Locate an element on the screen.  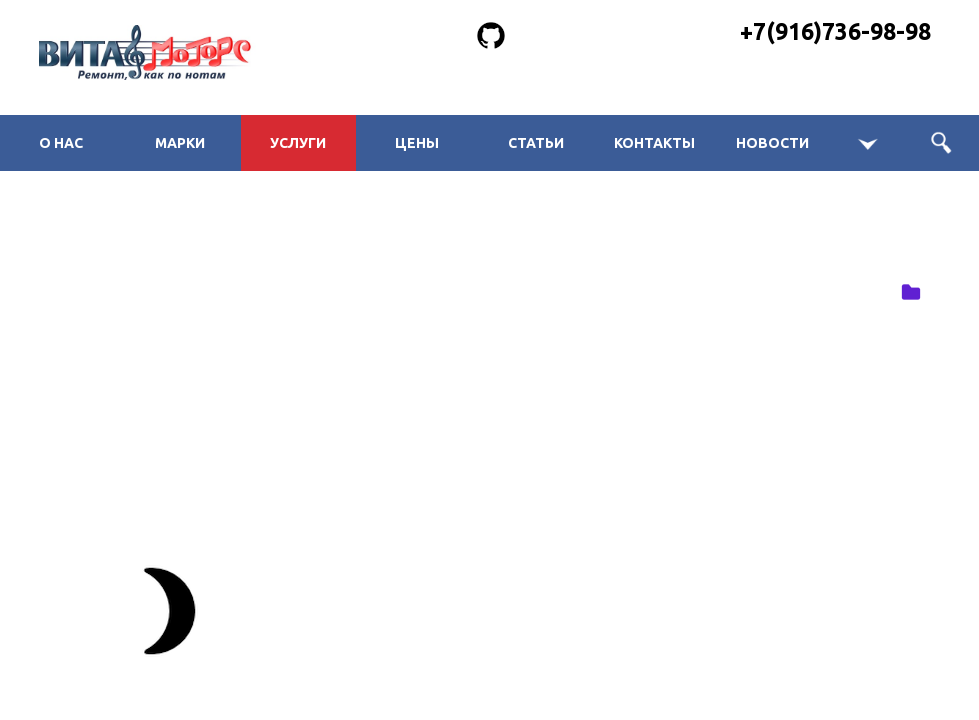
visit github profile or repository is located at coordinates (491, 36).